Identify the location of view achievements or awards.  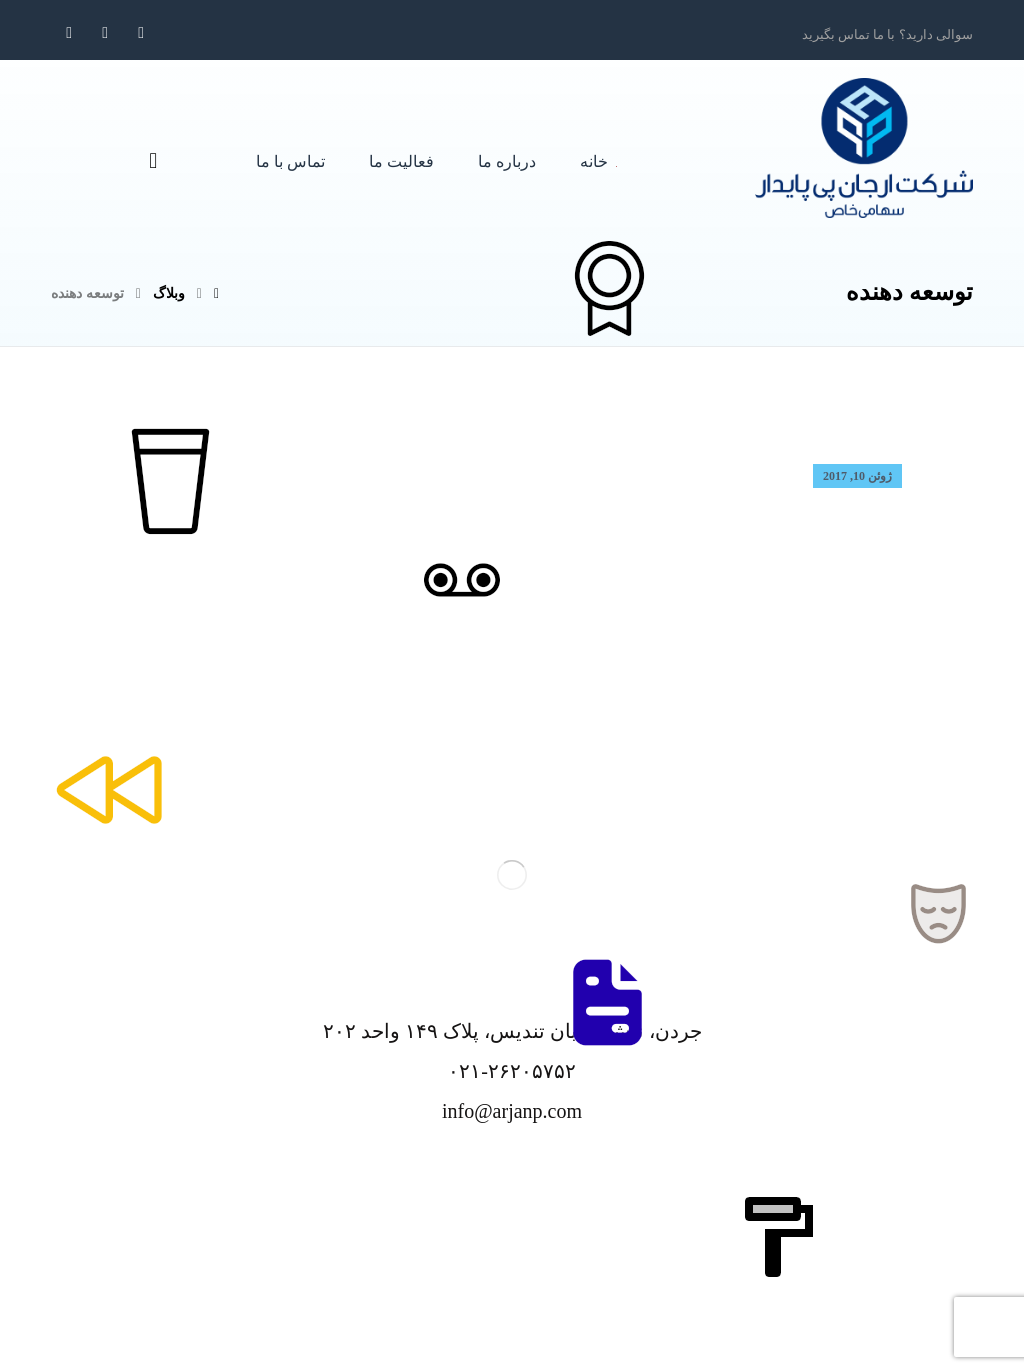
(609, 288).